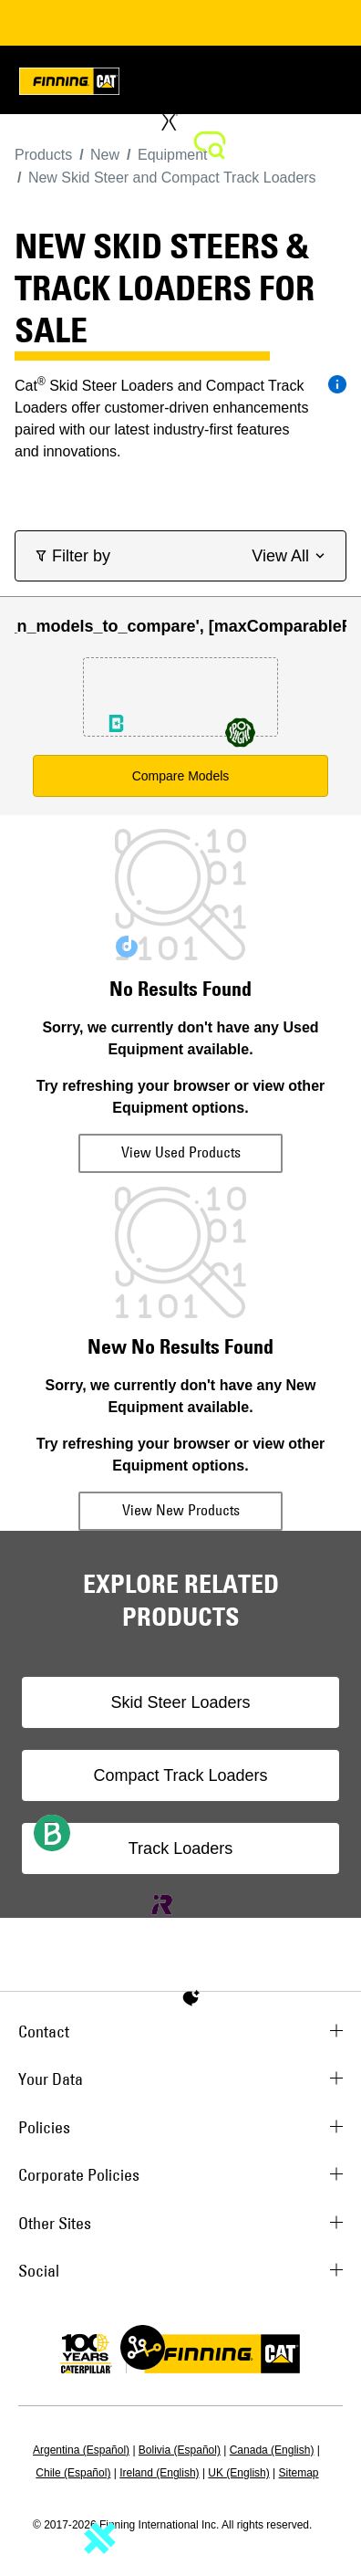 The height and width of the screenshot is (2576, 361). What do you see at coordinates (52, 1833) in the screenshot?
I see `brevo email marketing platform logo` at bounding box center [52, 1833].